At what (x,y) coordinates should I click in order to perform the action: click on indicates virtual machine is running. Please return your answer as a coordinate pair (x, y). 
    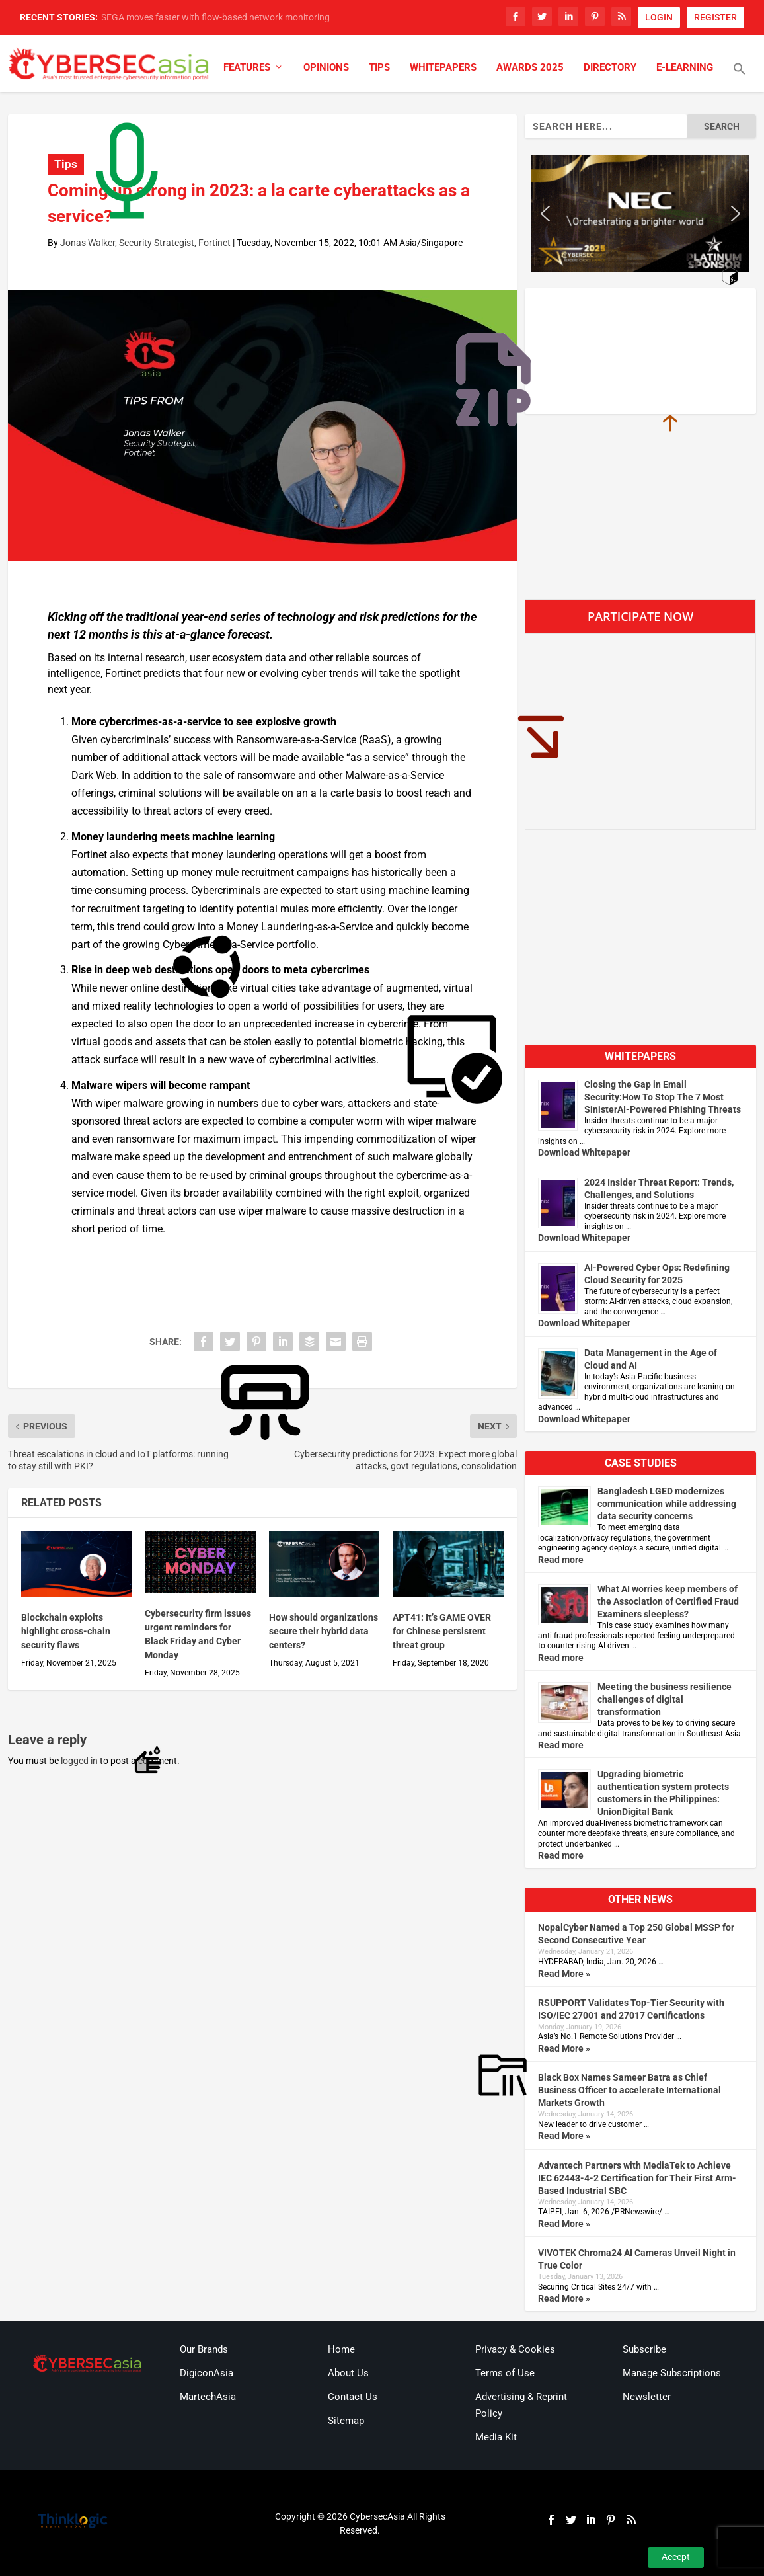
    Looking at the image, I should click on (451, 1053).